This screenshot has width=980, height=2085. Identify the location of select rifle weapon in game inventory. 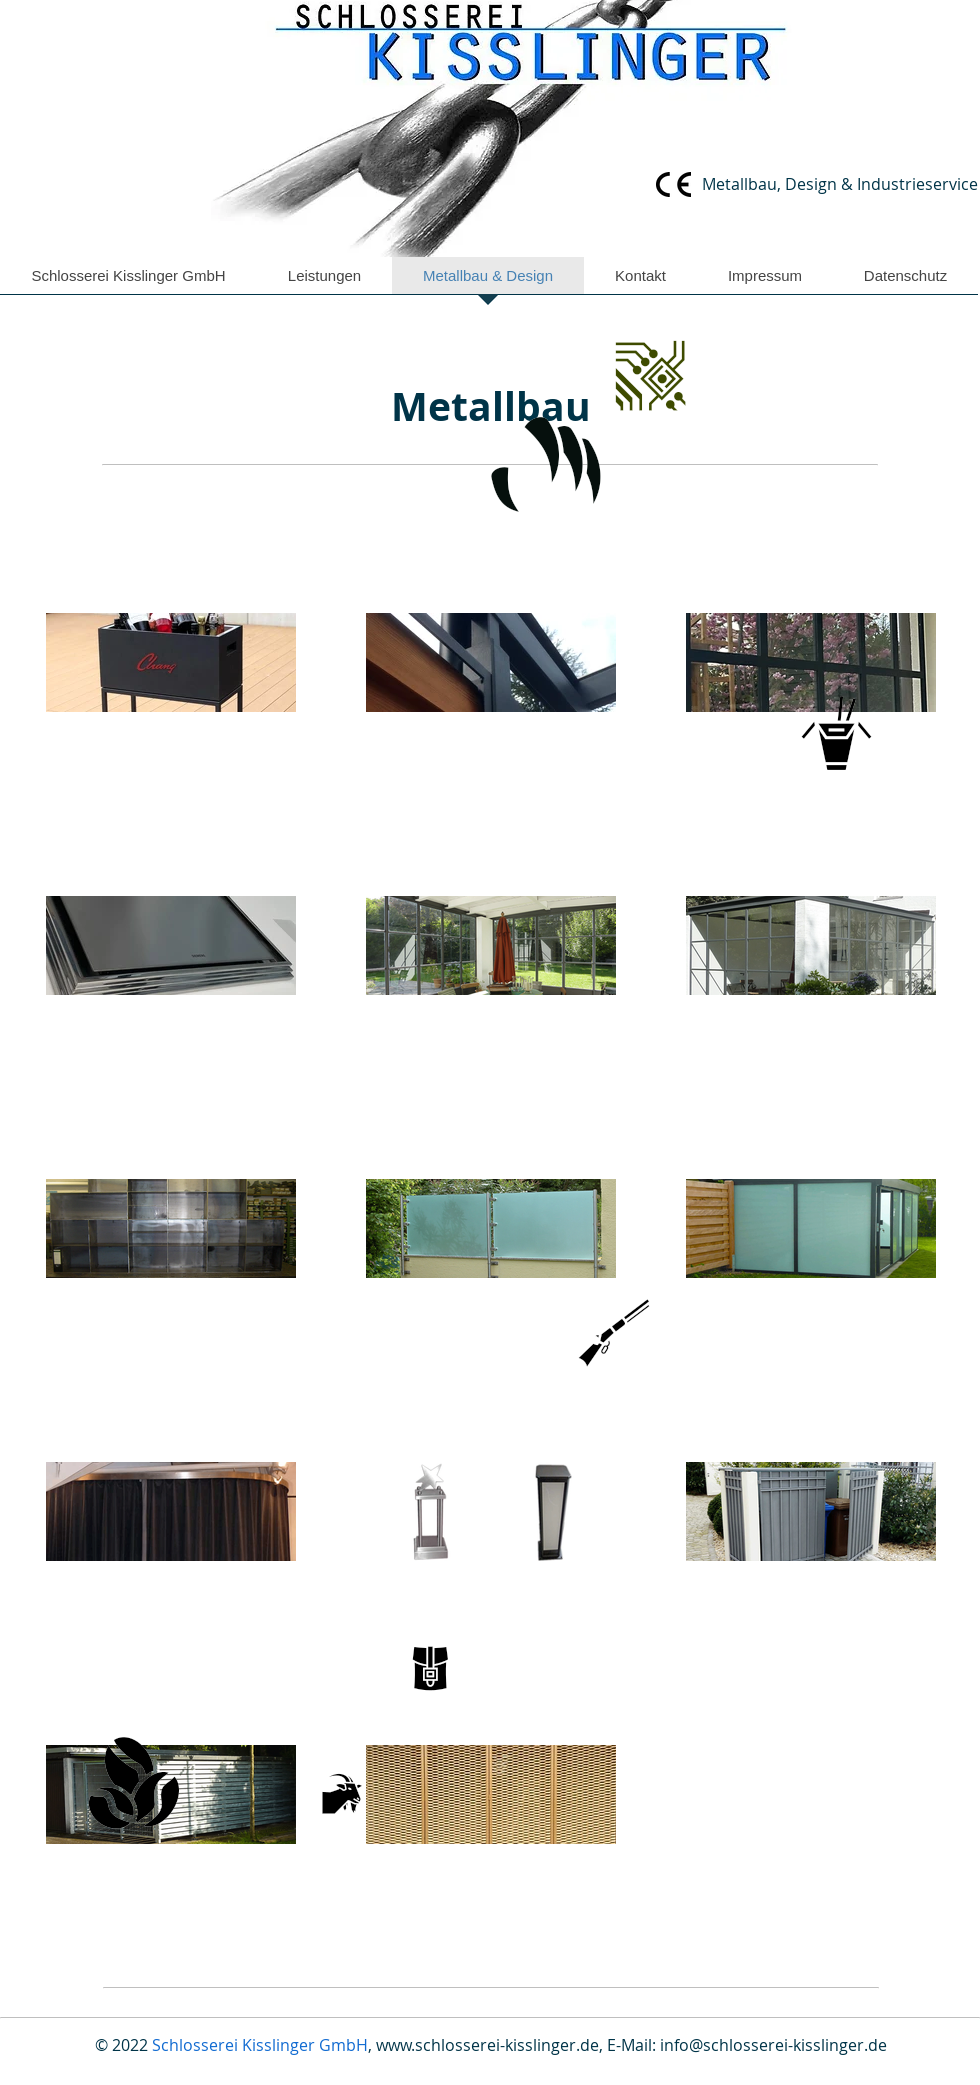
(614, 1333).